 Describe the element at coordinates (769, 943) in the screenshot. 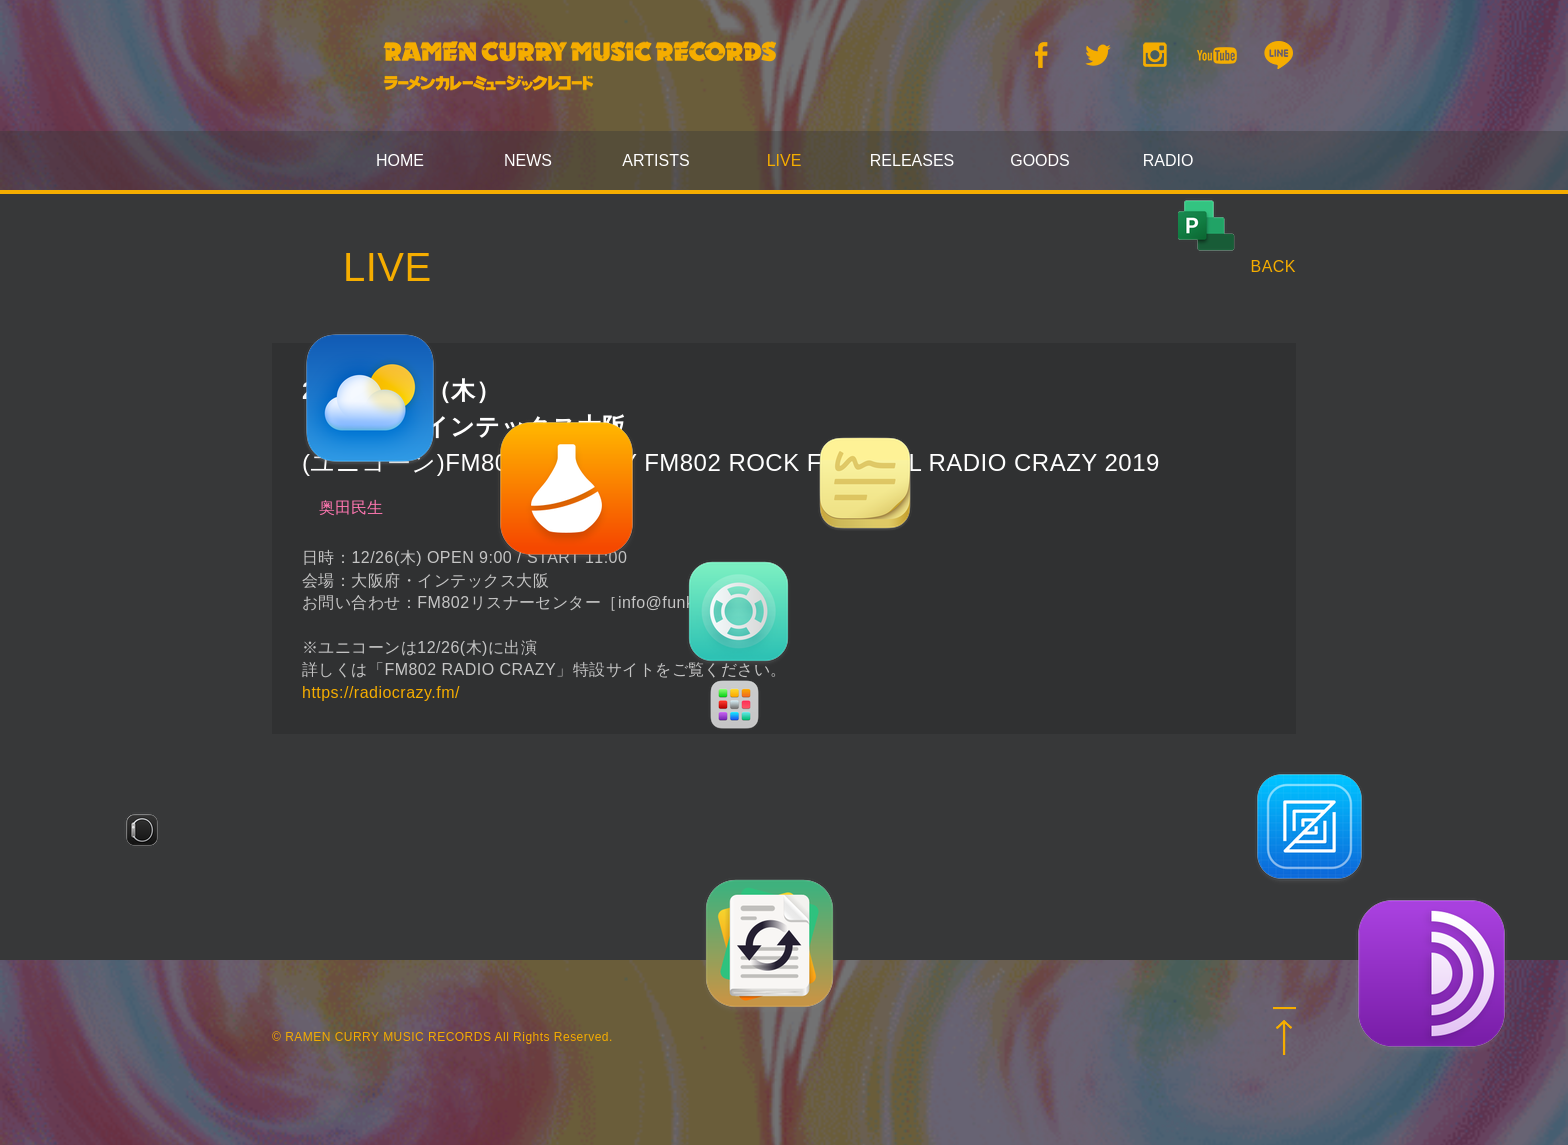

I see `open Morphosis file conversion app` at that location.